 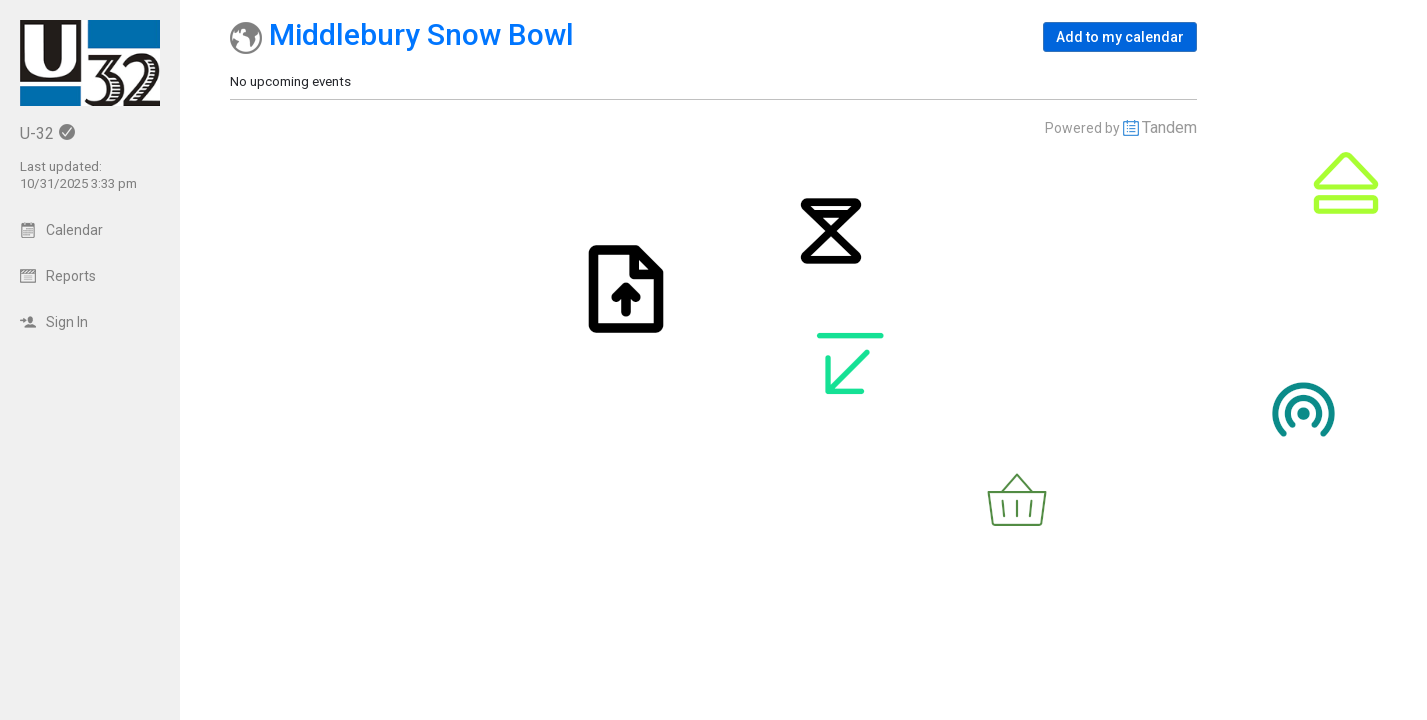 I want to click on upload a file, so click(x=626, y=289).